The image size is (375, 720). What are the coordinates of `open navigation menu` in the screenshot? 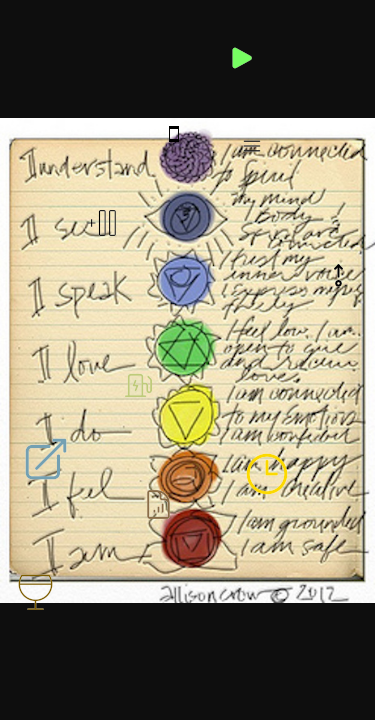 It's located at (252, 146).